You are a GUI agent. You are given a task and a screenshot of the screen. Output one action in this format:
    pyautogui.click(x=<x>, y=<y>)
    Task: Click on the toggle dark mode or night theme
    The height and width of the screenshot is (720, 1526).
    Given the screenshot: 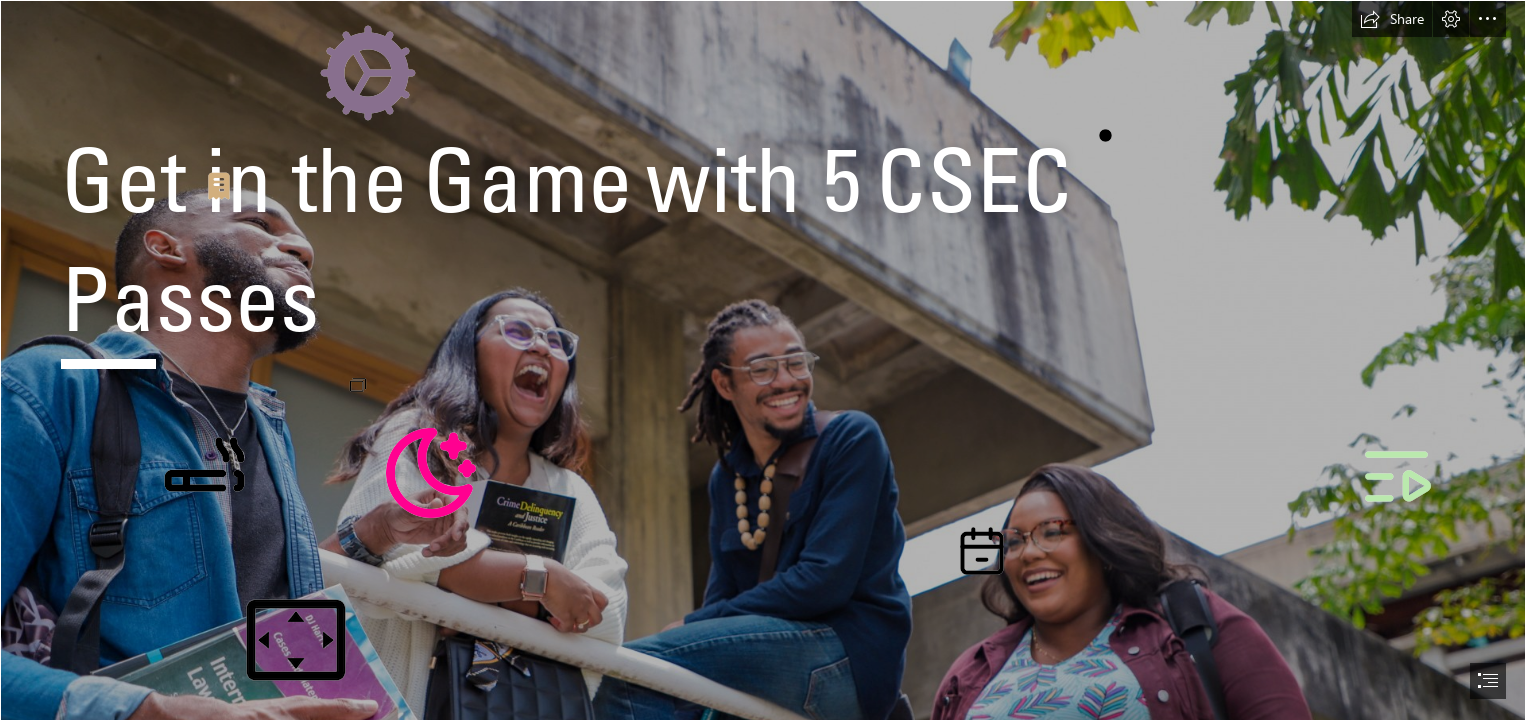 What is the action you would take?
    pyautogui.click(x=431, y=473)
    